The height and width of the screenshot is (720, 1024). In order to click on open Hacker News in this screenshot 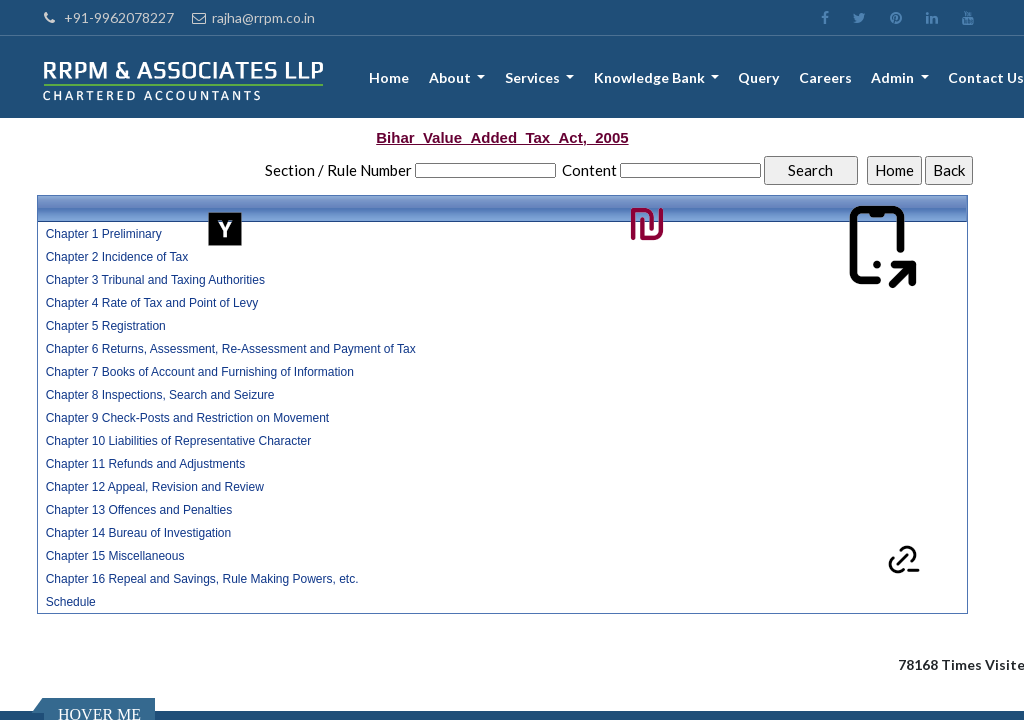, I will do `click(225, 229)`.